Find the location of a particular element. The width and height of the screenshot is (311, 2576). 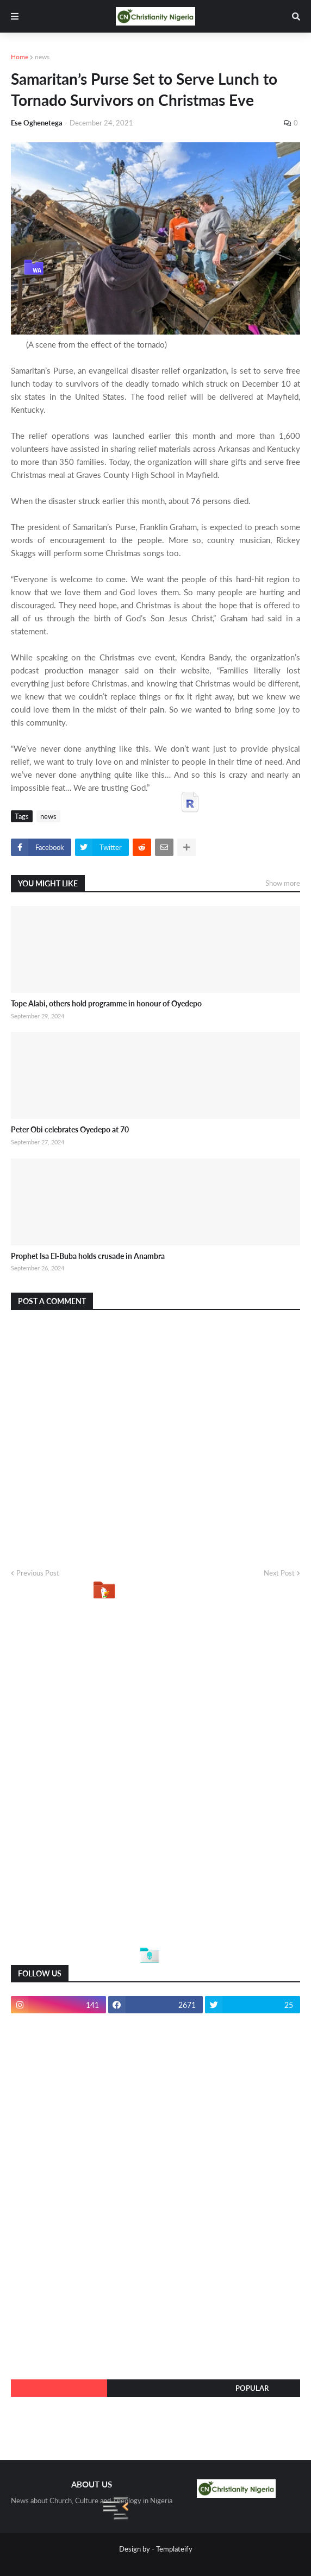

an R programming language source file is located at coordinates (190, 802).